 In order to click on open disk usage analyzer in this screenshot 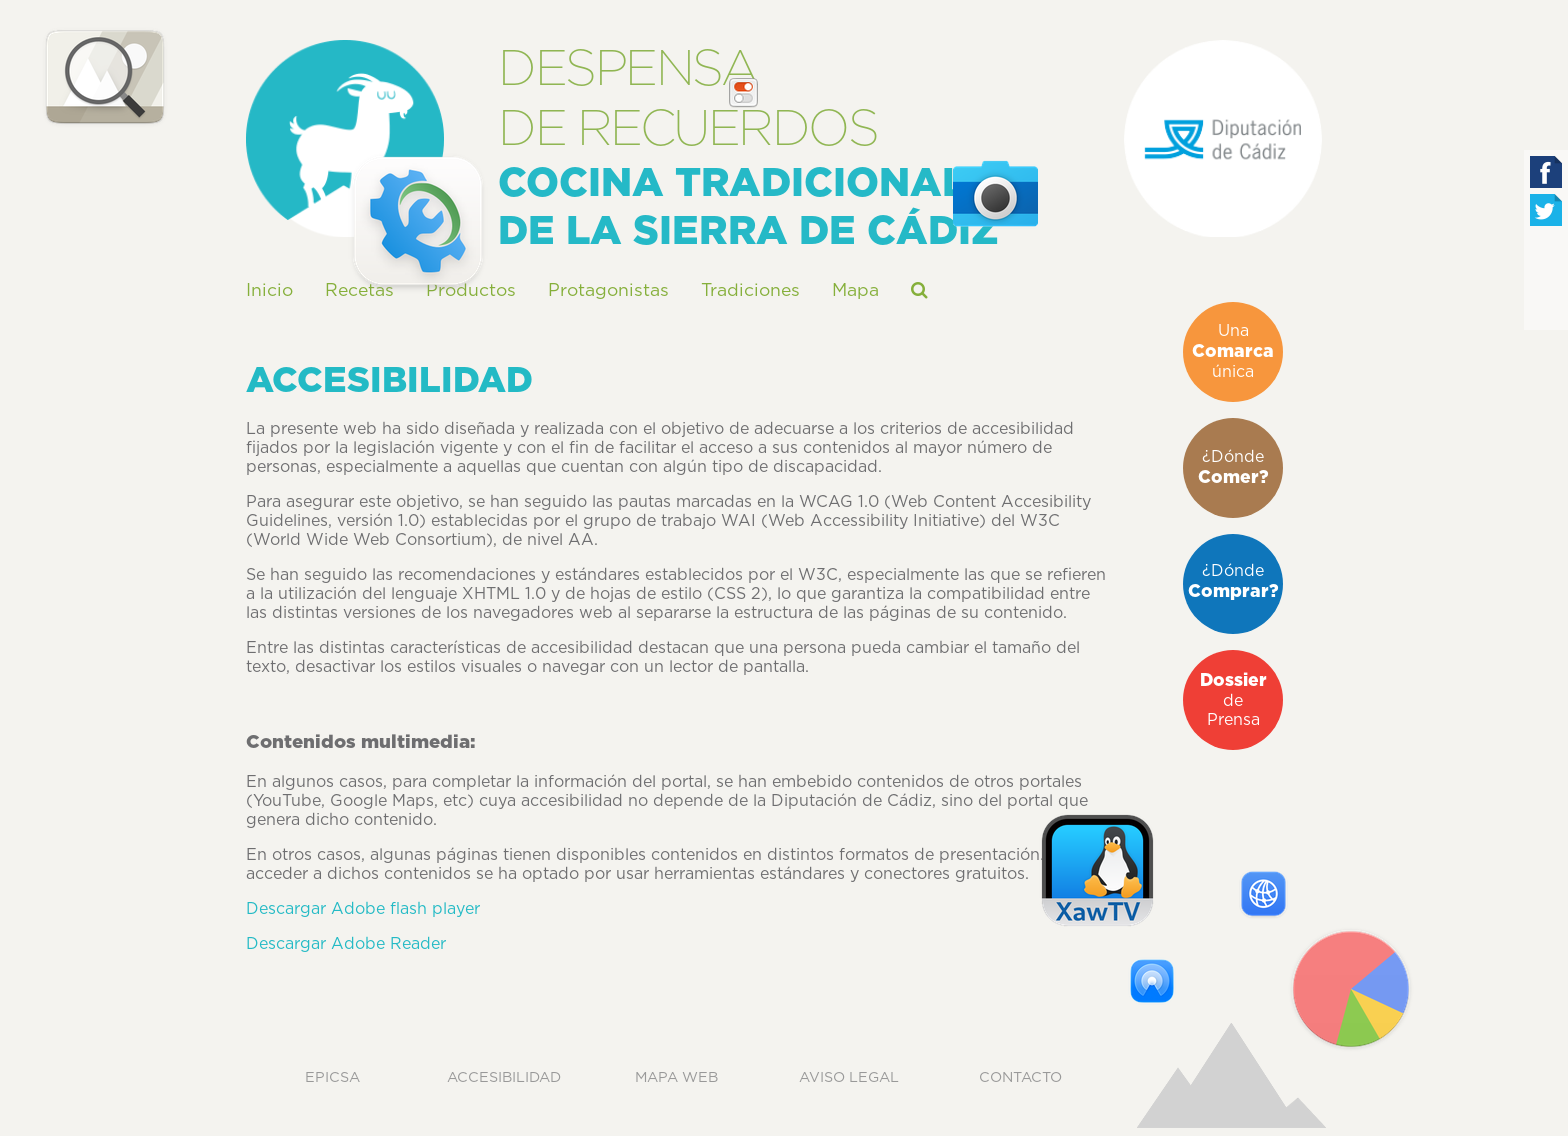, I will do `click(1351, 989)`.